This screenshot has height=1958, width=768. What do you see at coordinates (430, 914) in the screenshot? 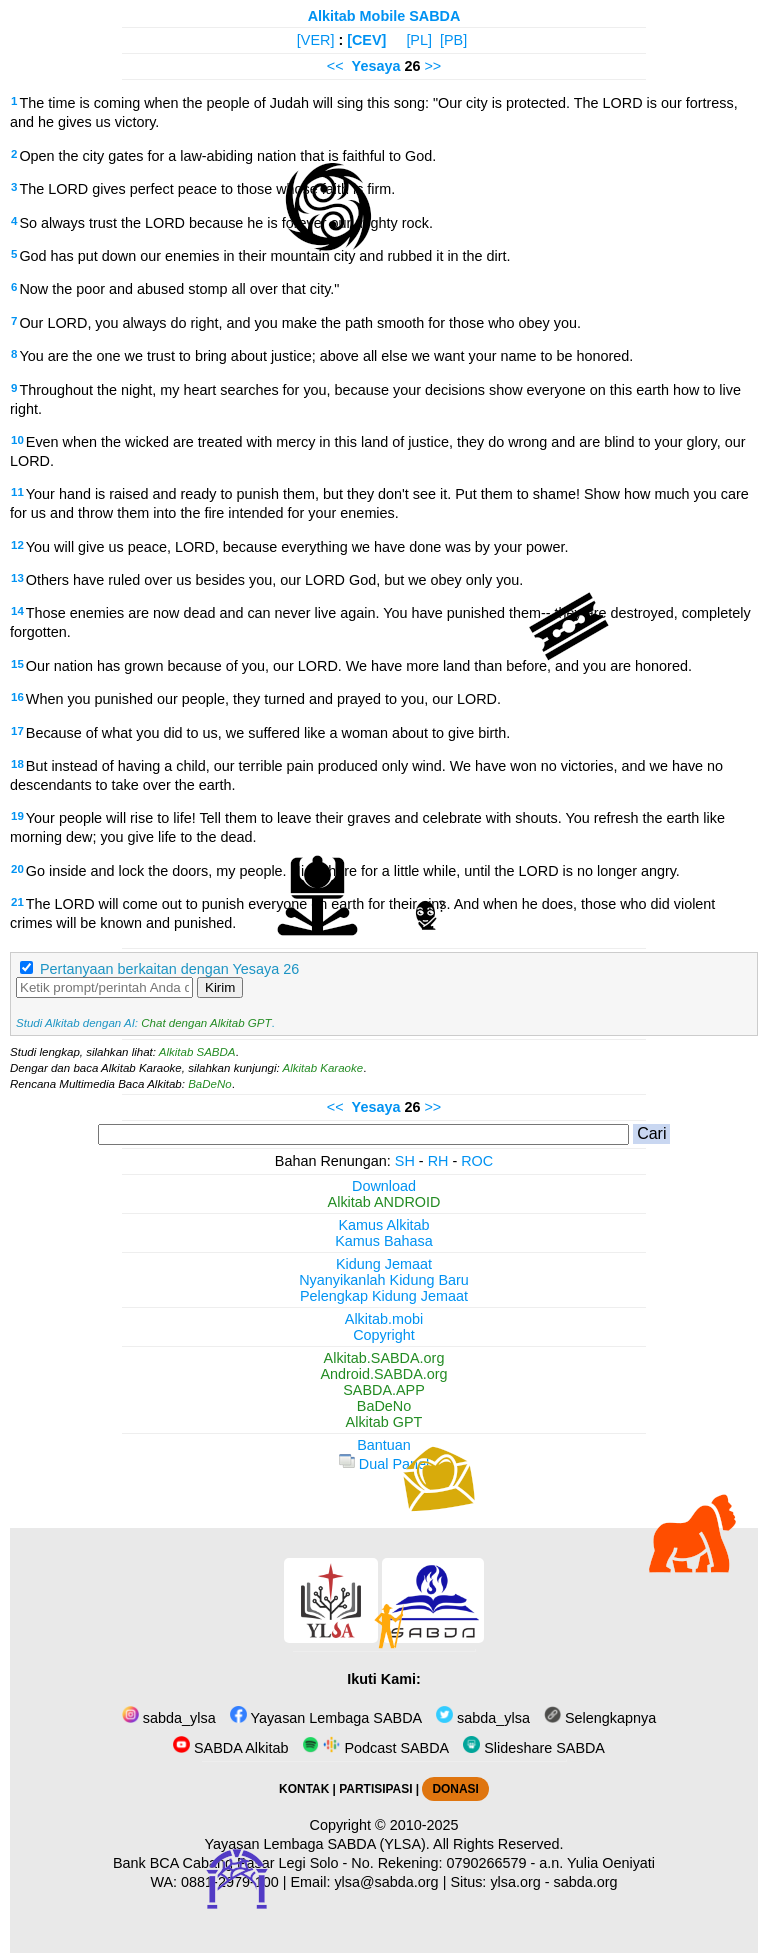
I see `indicates a thinking or processing state` at bounding box center [430, 914].